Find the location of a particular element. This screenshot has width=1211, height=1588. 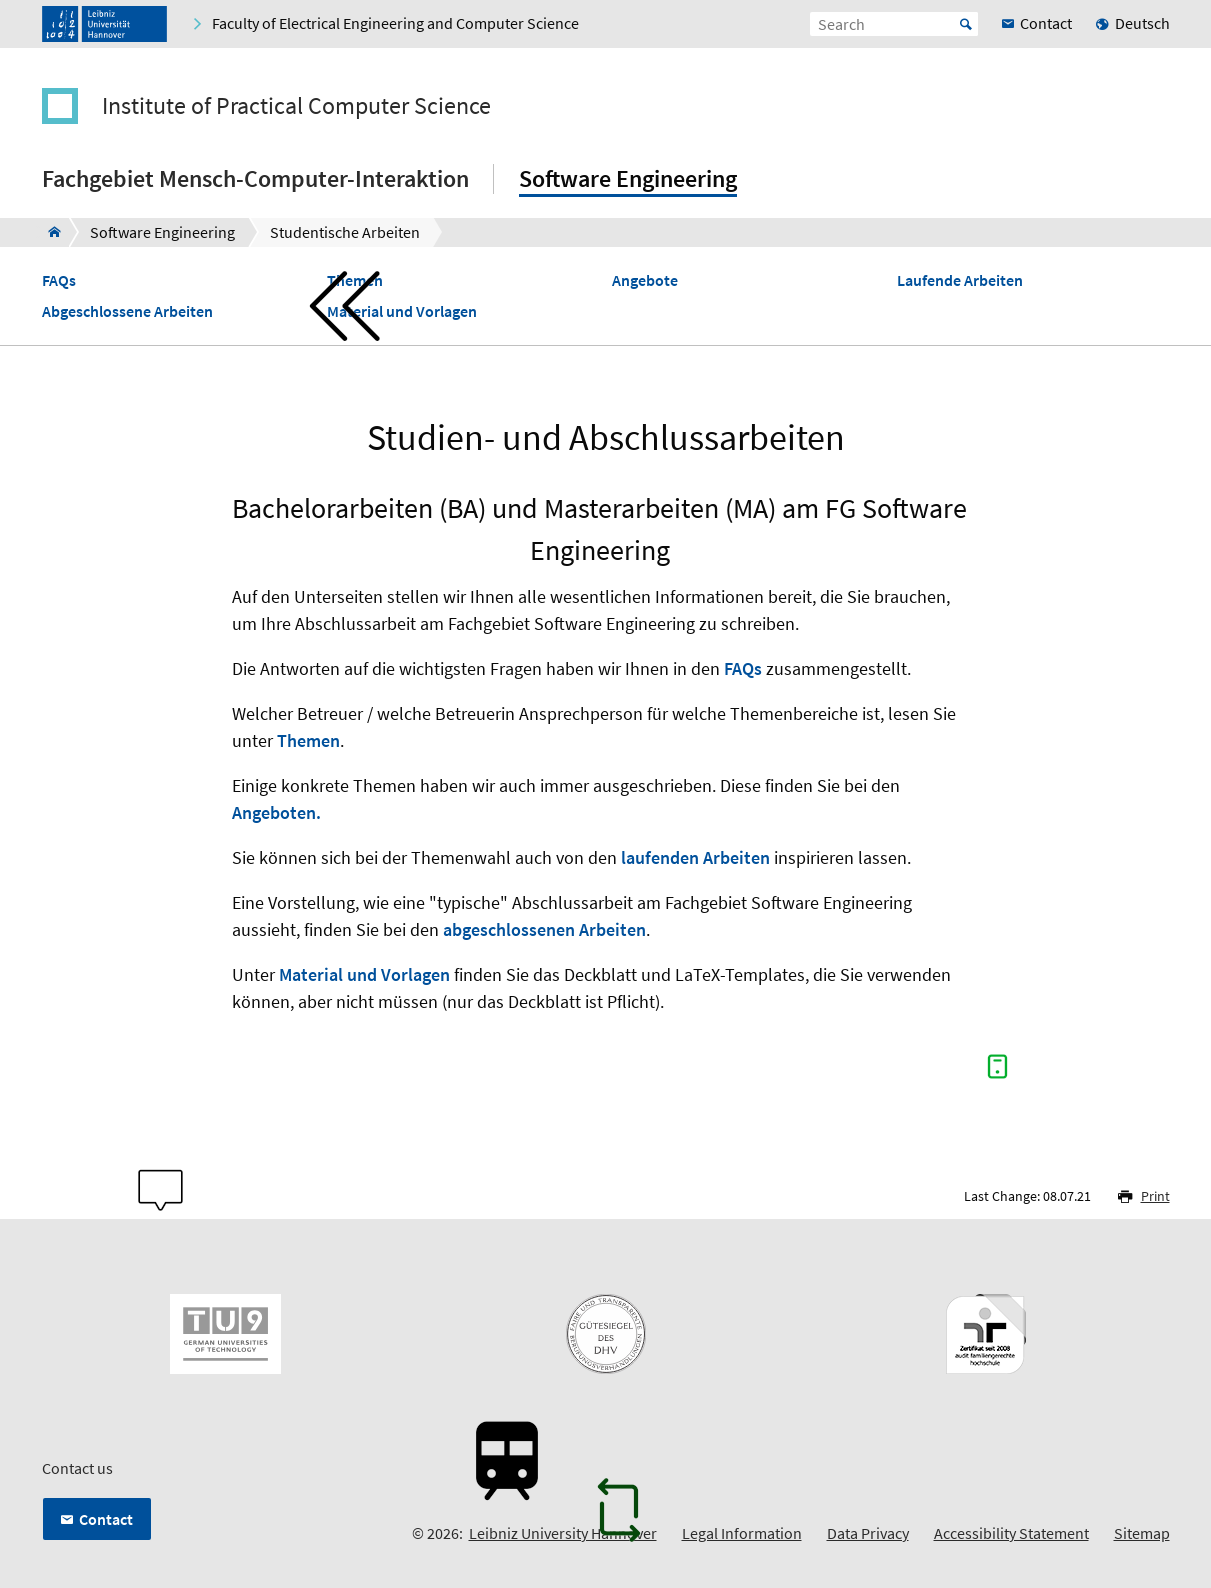

access train schedules or railway information is located at coordinates (507, 1458).